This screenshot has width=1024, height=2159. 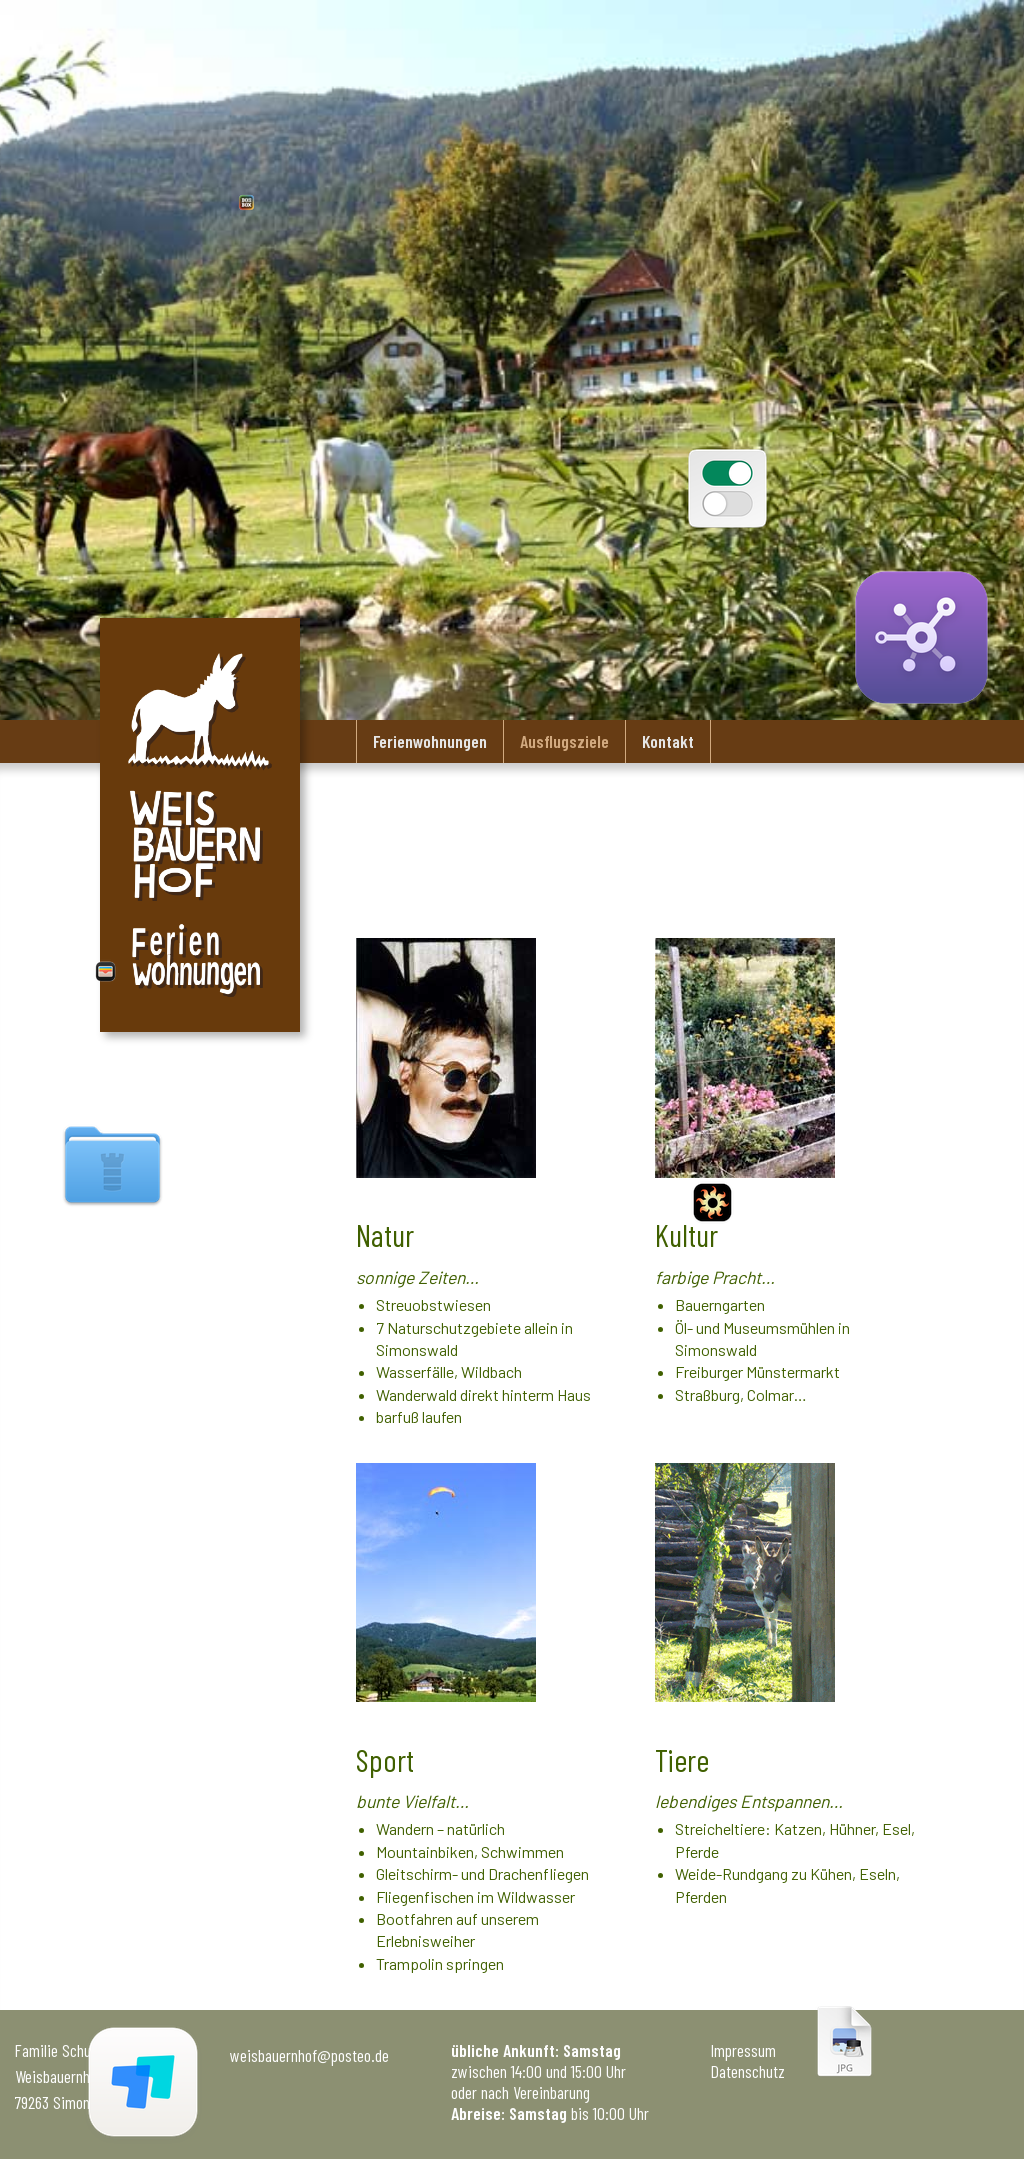 What do you see at coordinates (143, 2082) in the screenshot?
I see `open todesk remote desktop application` at bounding box center [143, 2082].